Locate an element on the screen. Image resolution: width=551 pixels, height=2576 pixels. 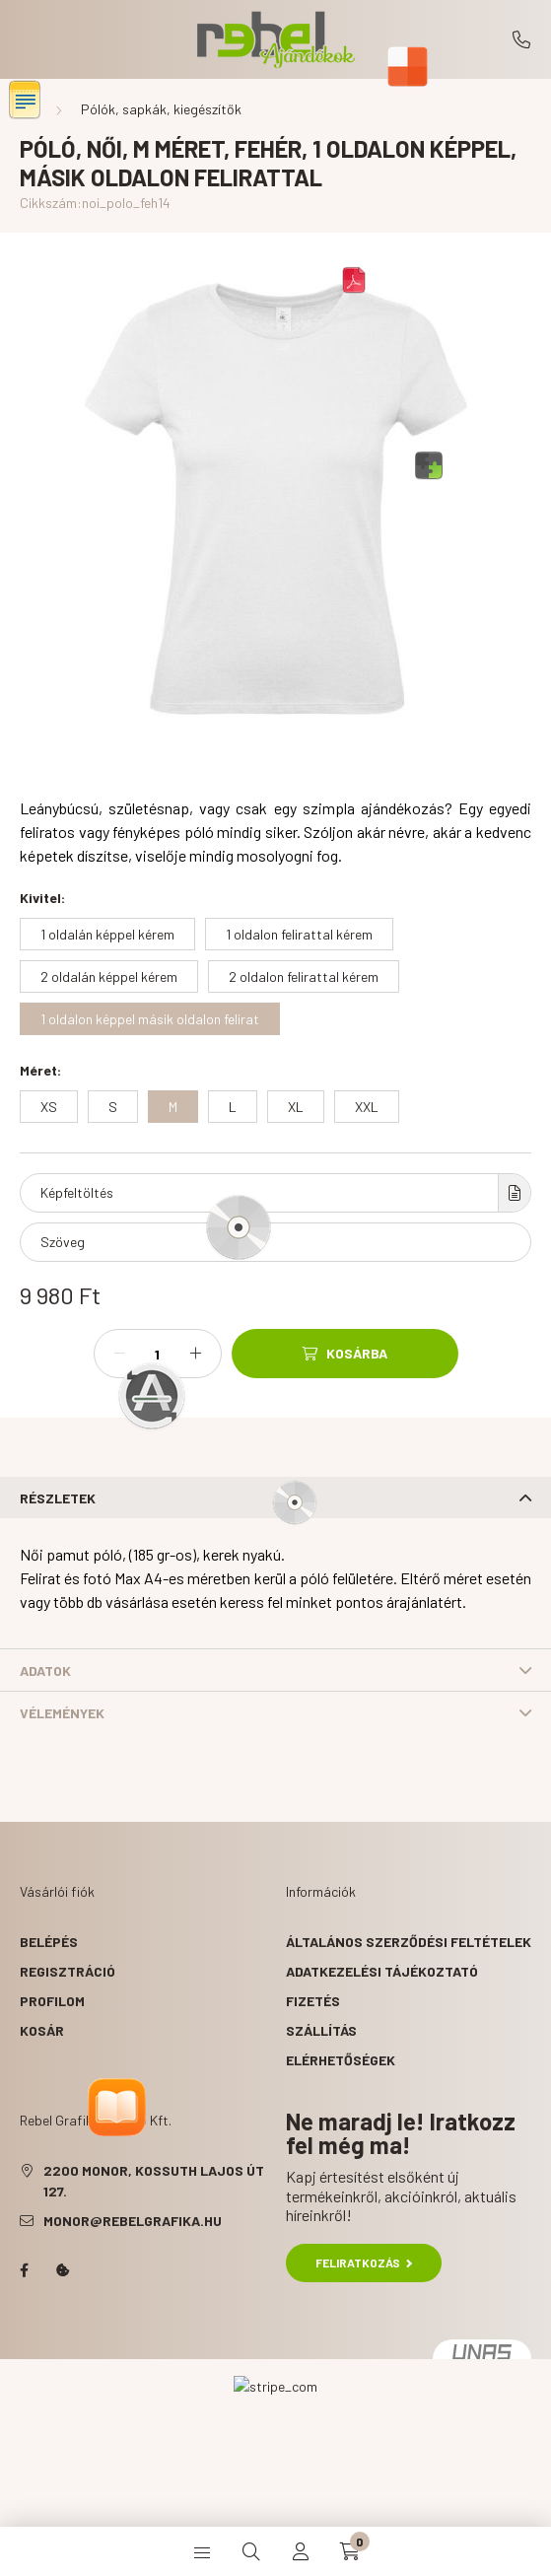
indicates a CD, DVD, or optical disc drive is located at coordinates (239, 1227).